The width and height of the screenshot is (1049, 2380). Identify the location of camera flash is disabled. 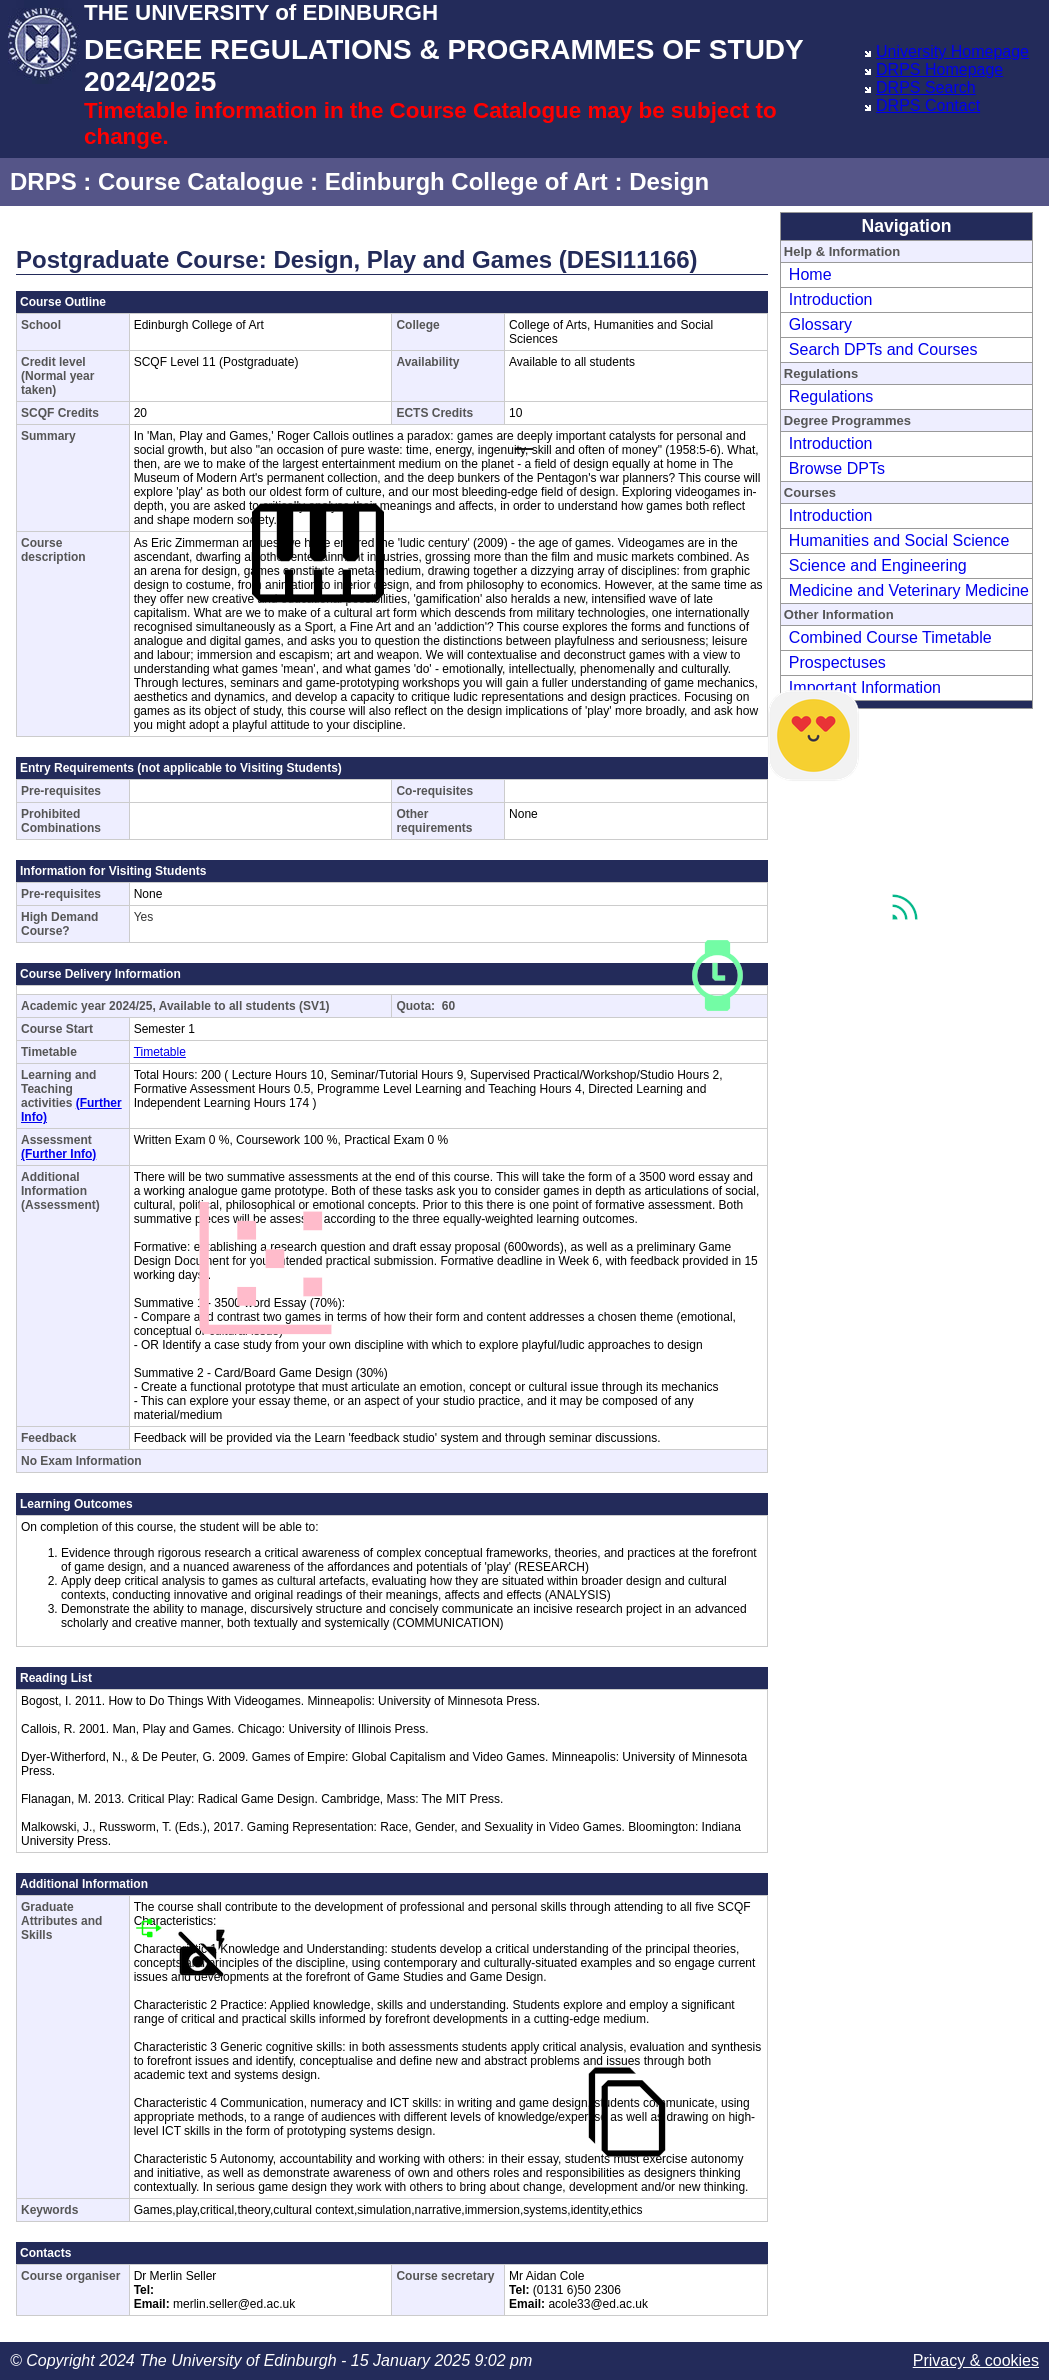
(202, 1952).